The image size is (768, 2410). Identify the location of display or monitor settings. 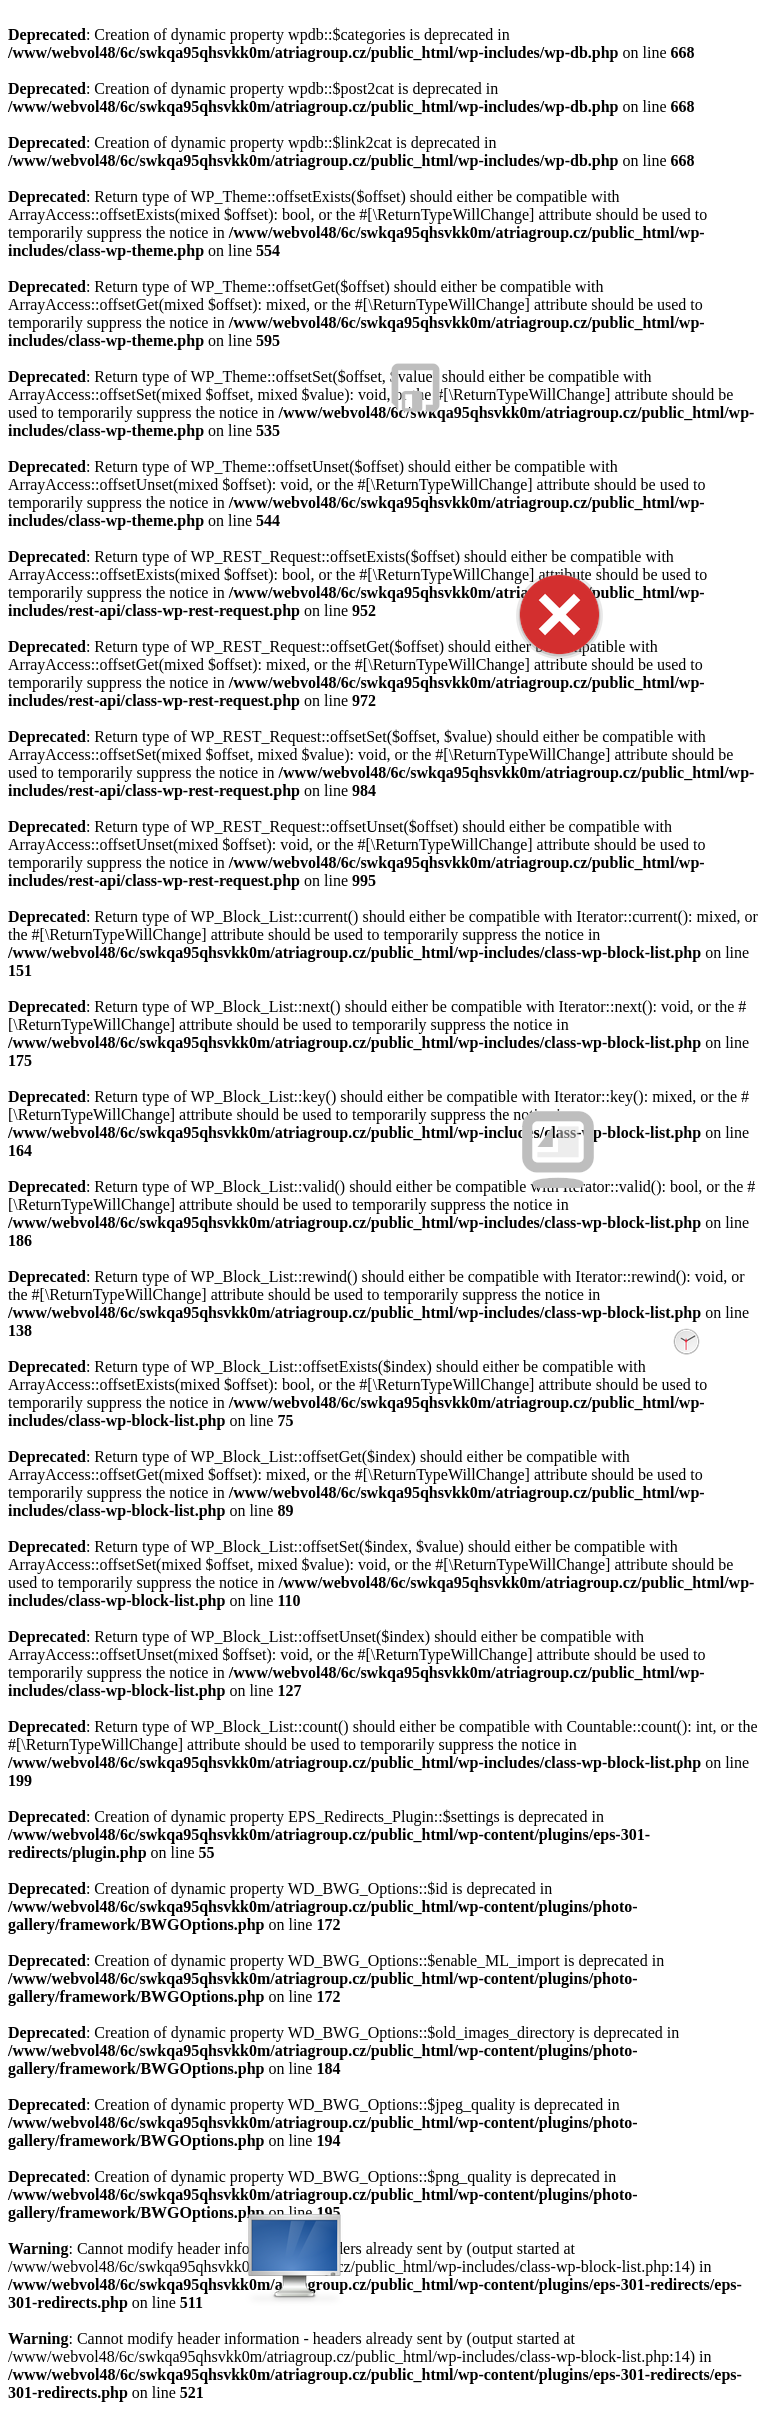
(294, 2254).